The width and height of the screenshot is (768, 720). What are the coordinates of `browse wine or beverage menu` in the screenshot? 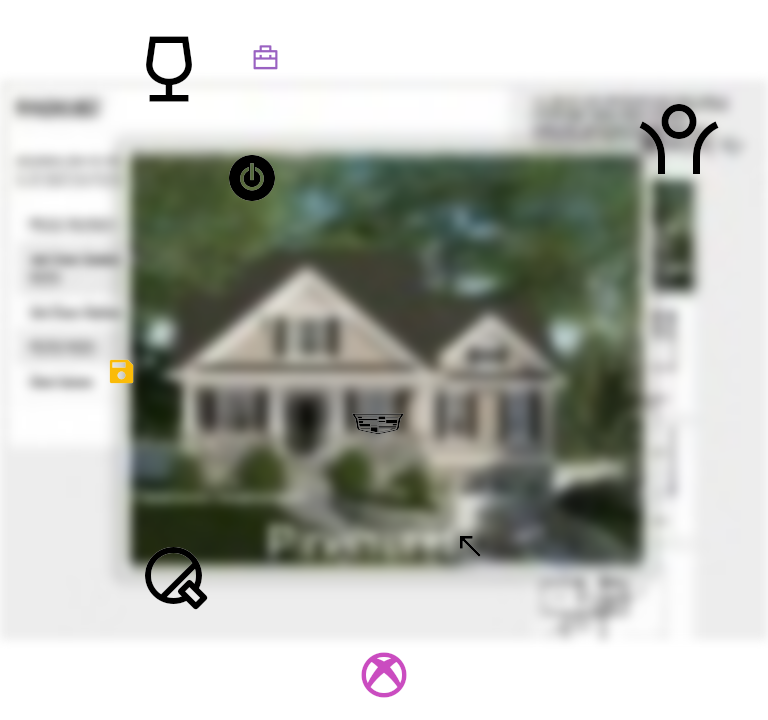 It's located at (169, 69).